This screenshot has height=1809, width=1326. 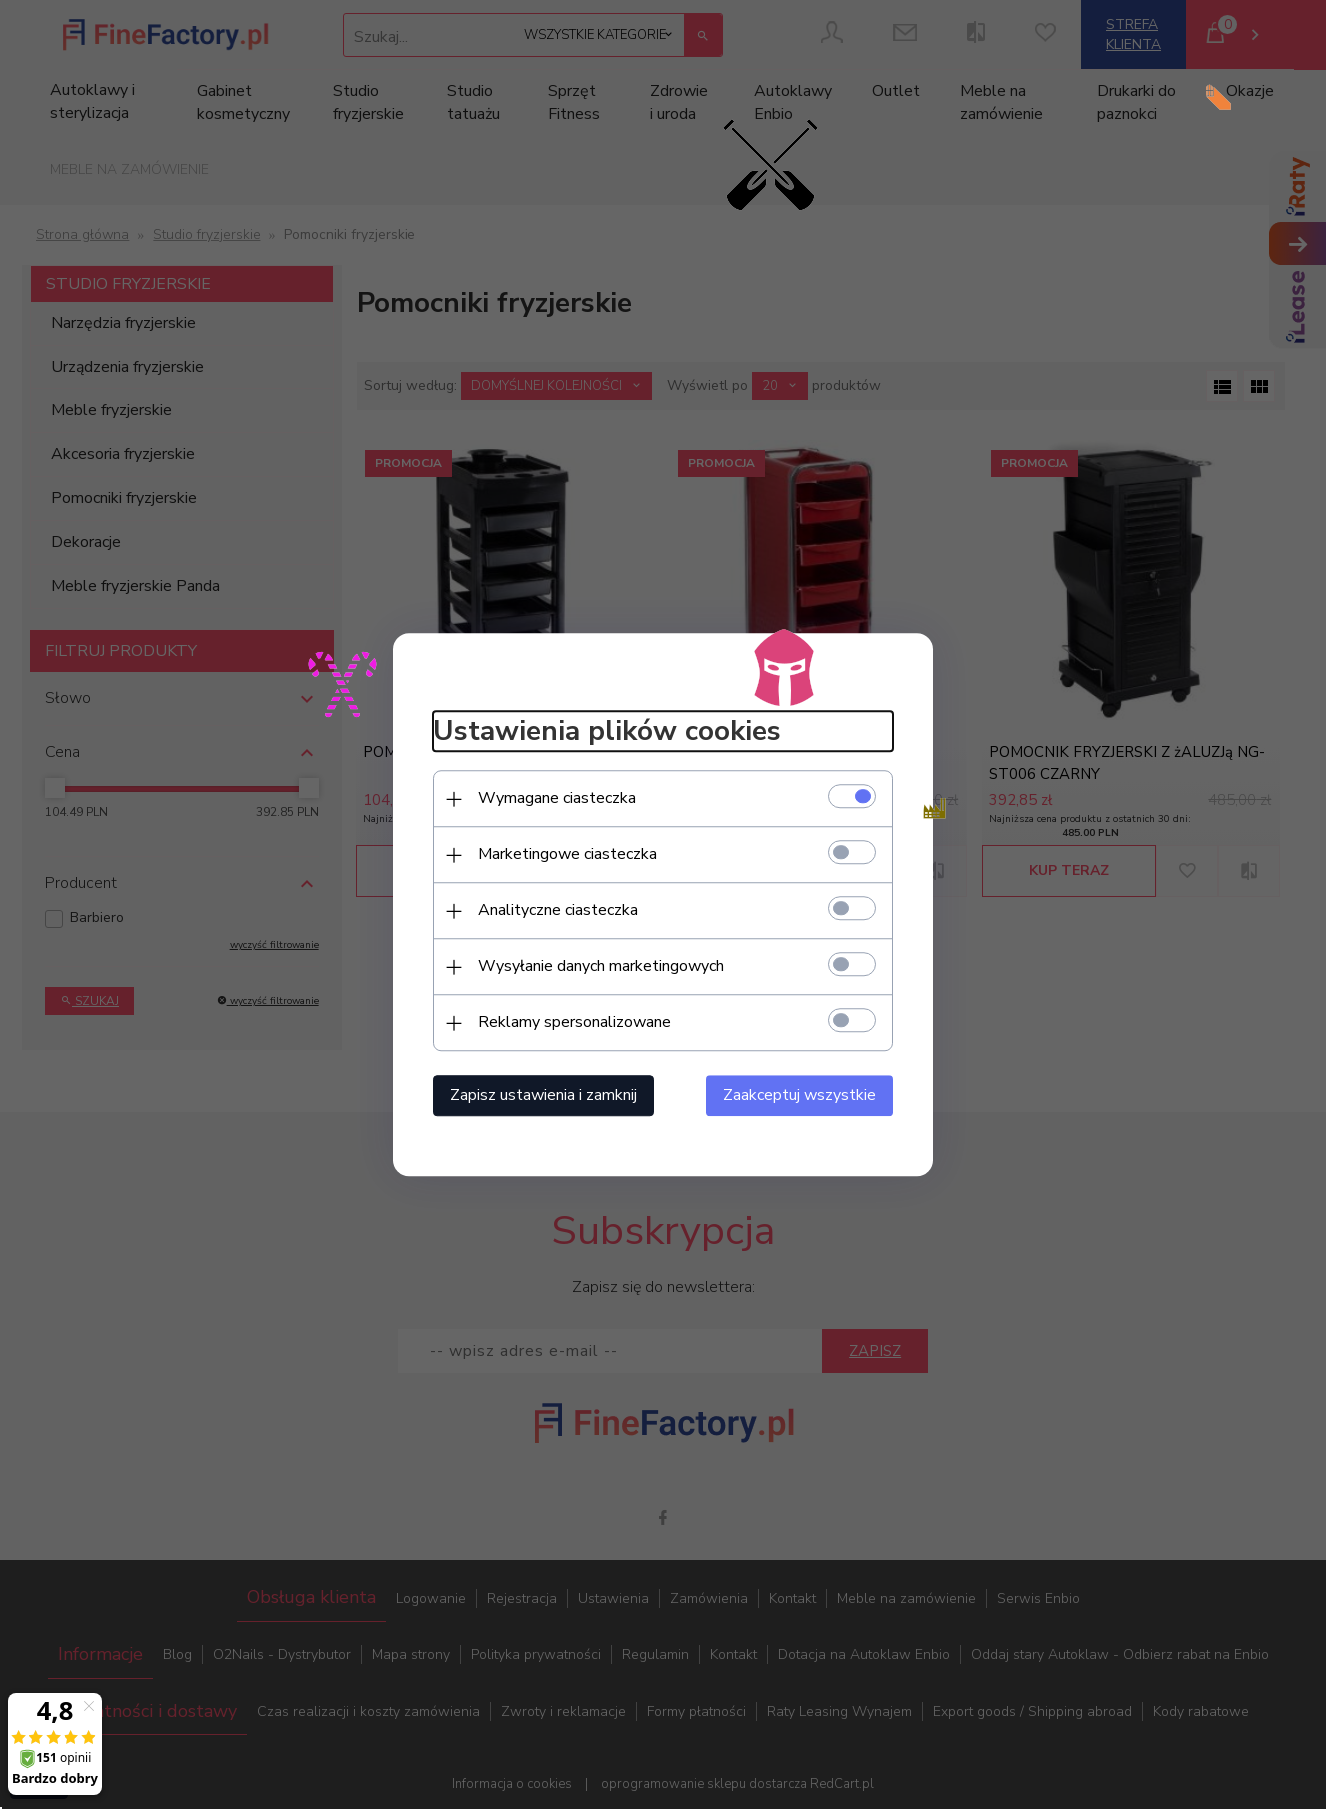 I want to click on select warrior or knight character class, so click(x=784, y=669).